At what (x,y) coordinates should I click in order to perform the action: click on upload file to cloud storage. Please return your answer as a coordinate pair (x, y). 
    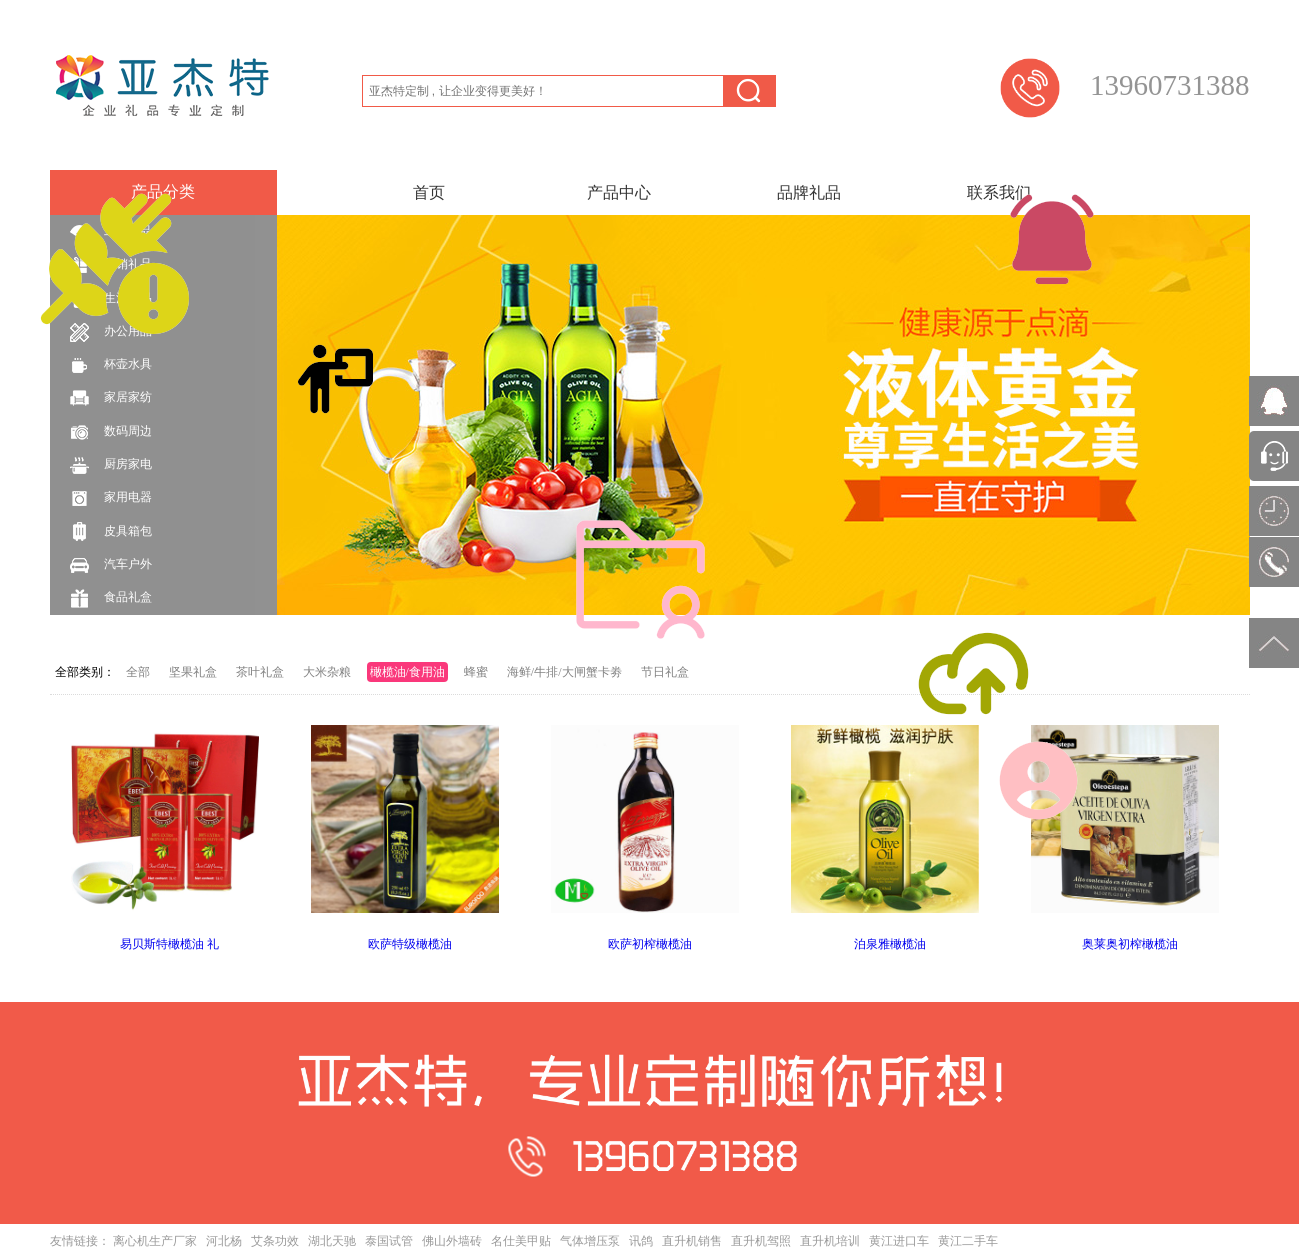
    Looking at the image, I should click on (973, 673).